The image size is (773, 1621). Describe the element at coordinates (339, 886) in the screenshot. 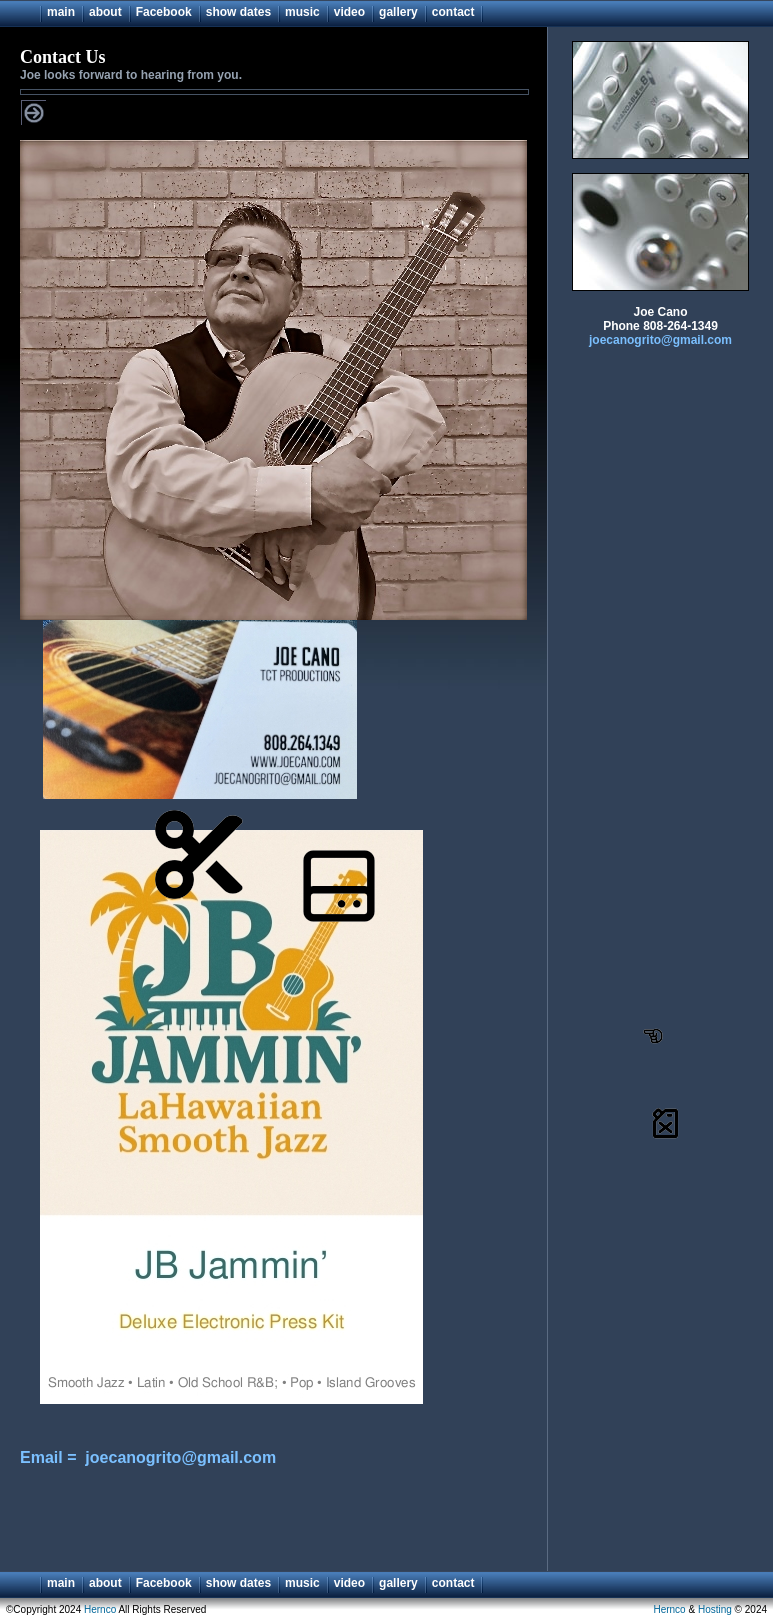

I see `access storage or disk management` at that location.